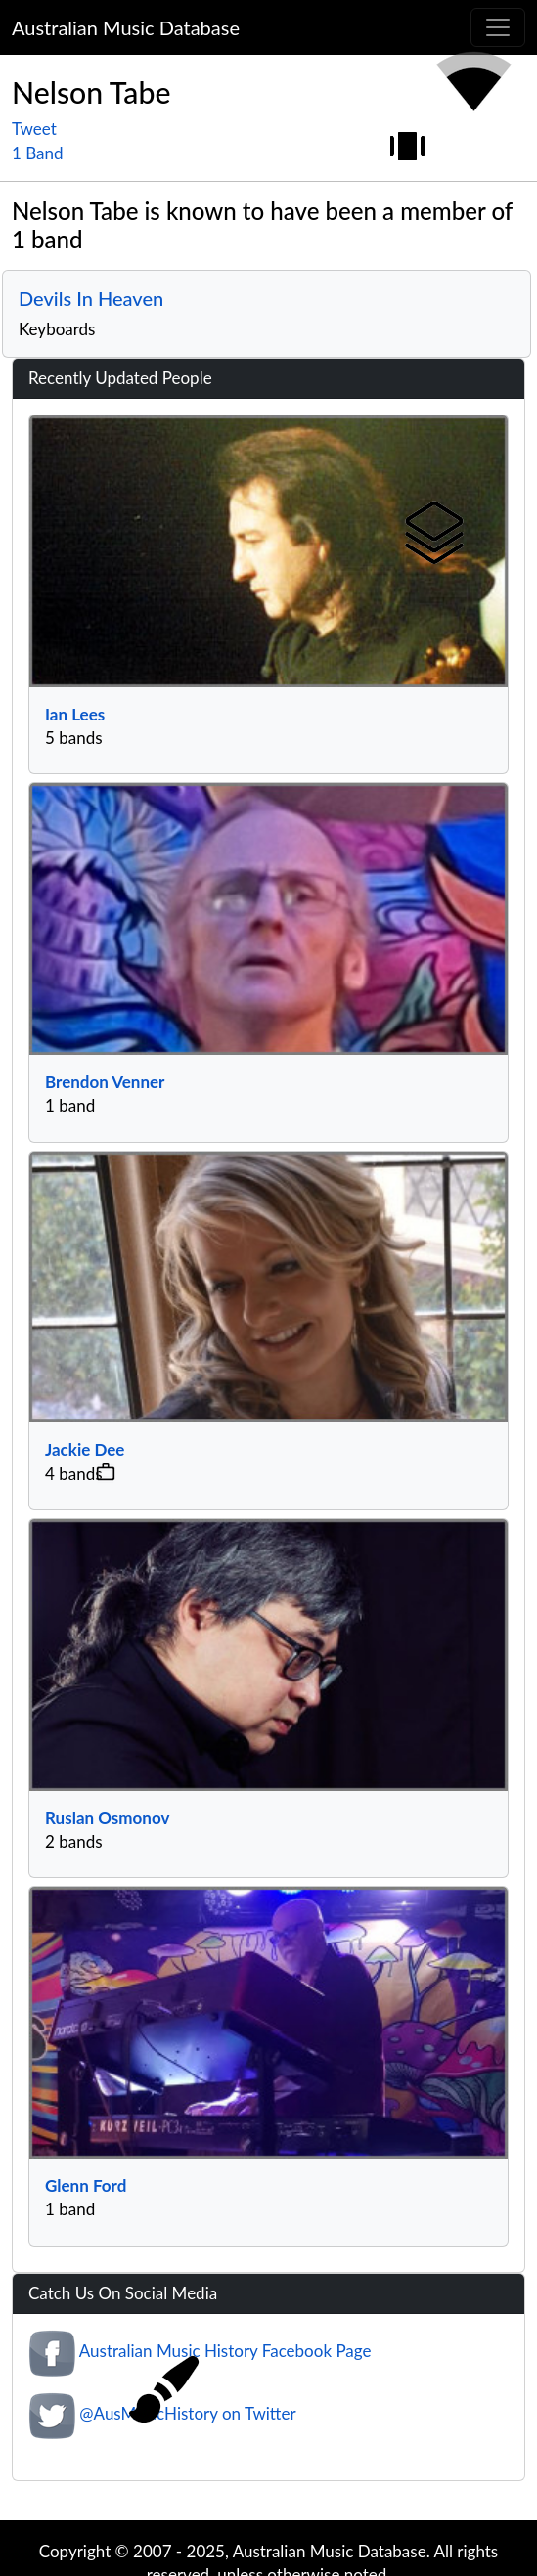 This screenshot has height=2576, width=537. Describe the element at coordinates (106, 1472) in the screenshot. I see `view work or job-related content` at that location.